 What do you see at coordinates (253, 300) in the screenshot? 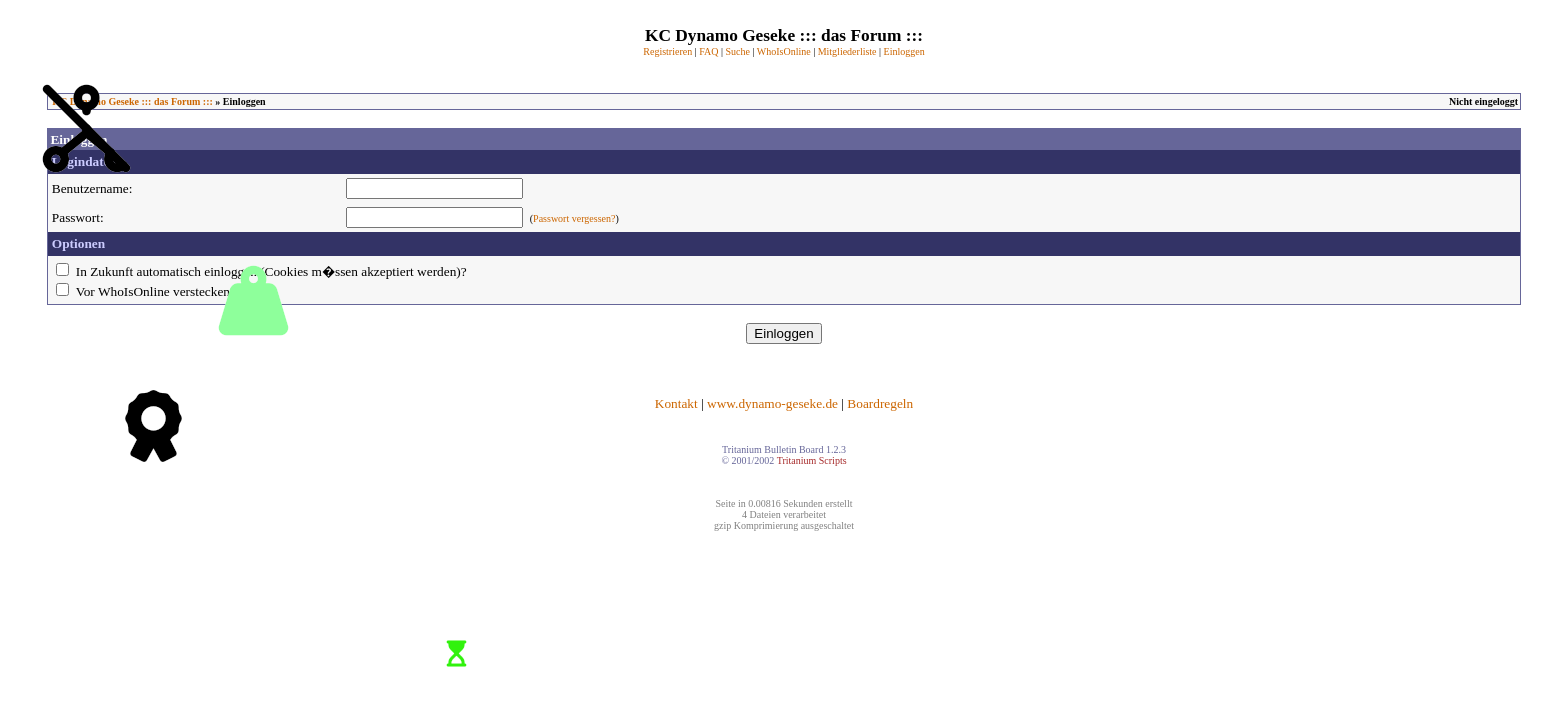
I see `adjust weight or mass settings` at bounding box center [253, 300].